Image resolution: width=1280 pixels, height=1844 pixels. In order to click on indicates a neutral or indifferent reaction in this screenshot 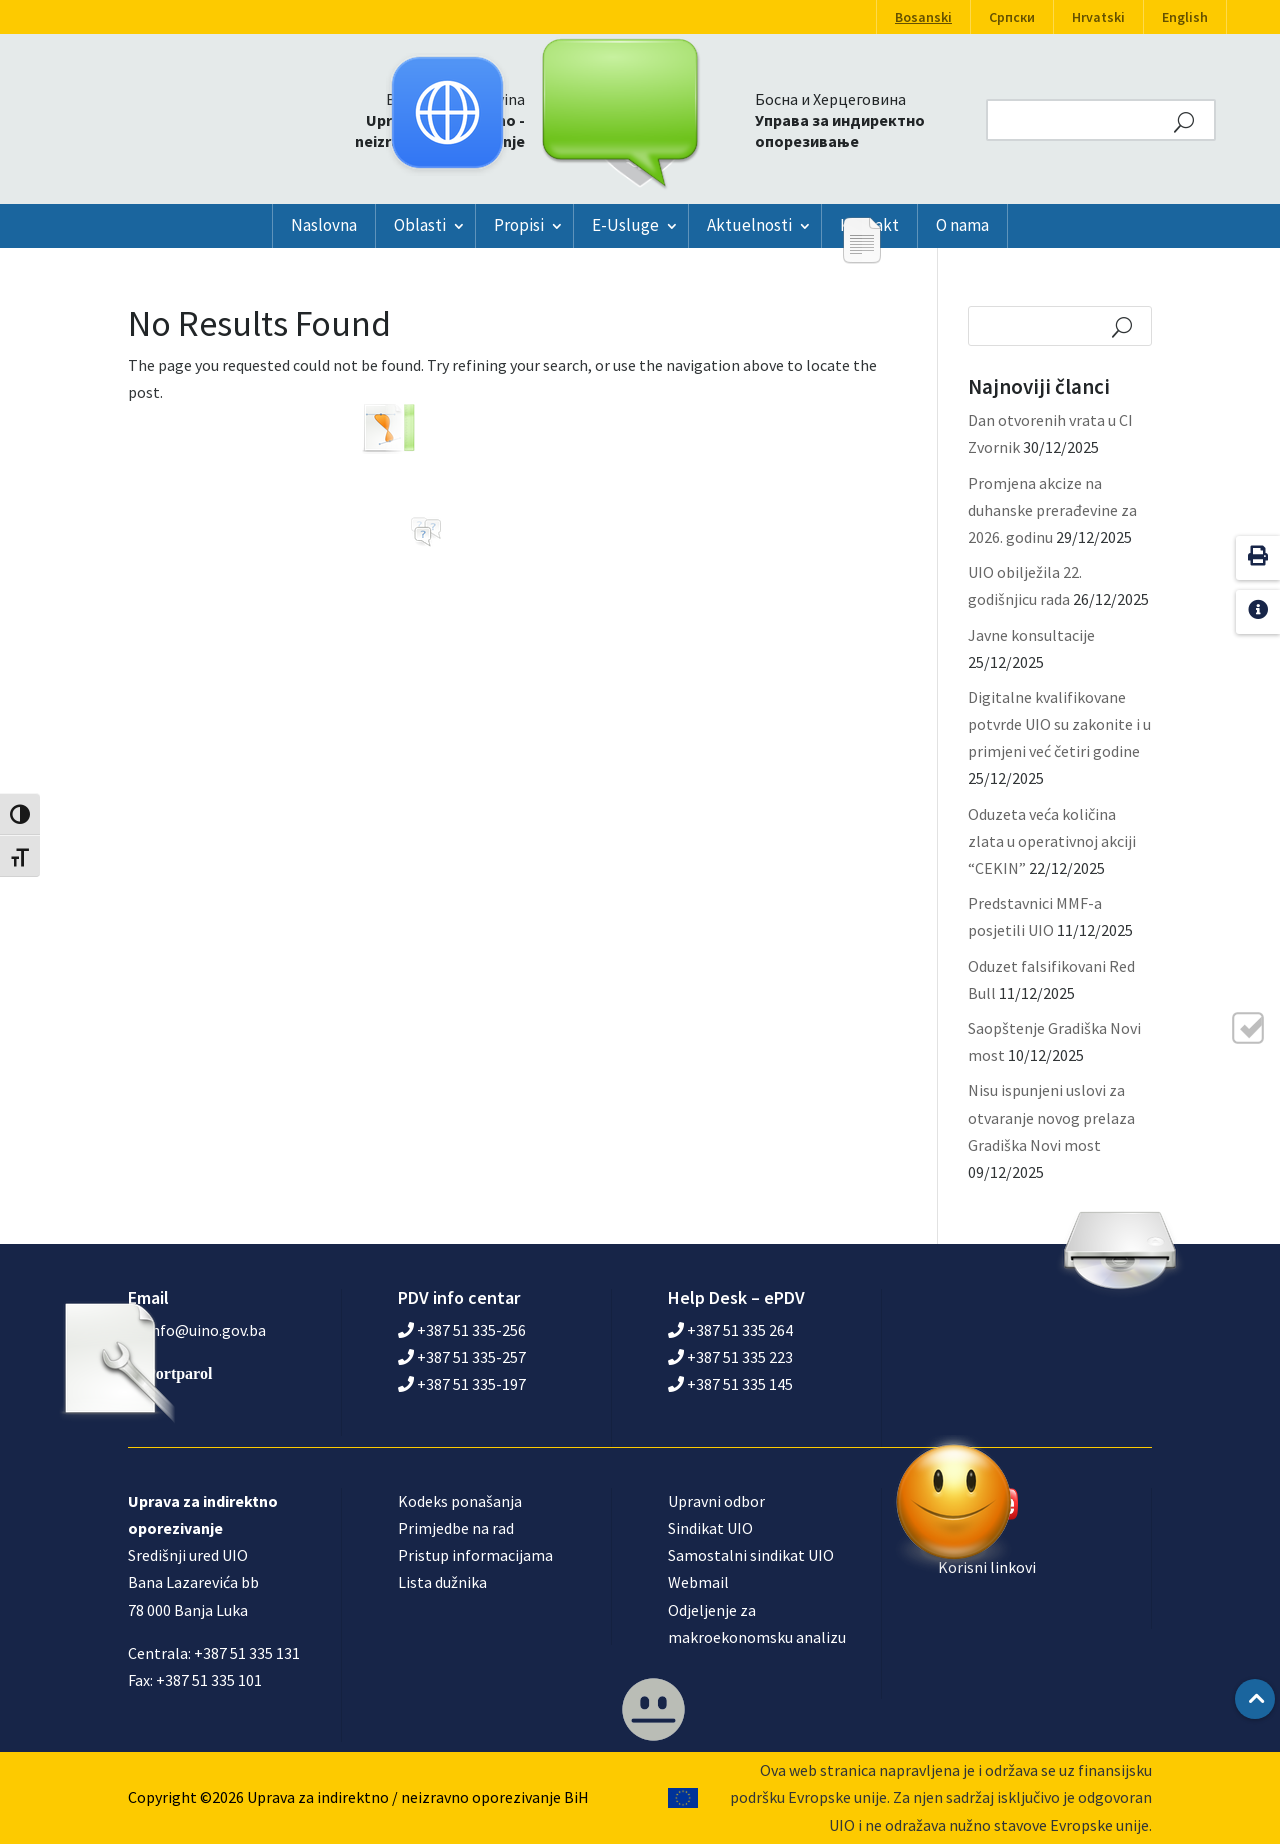, I will do `click(653, 1709)`.